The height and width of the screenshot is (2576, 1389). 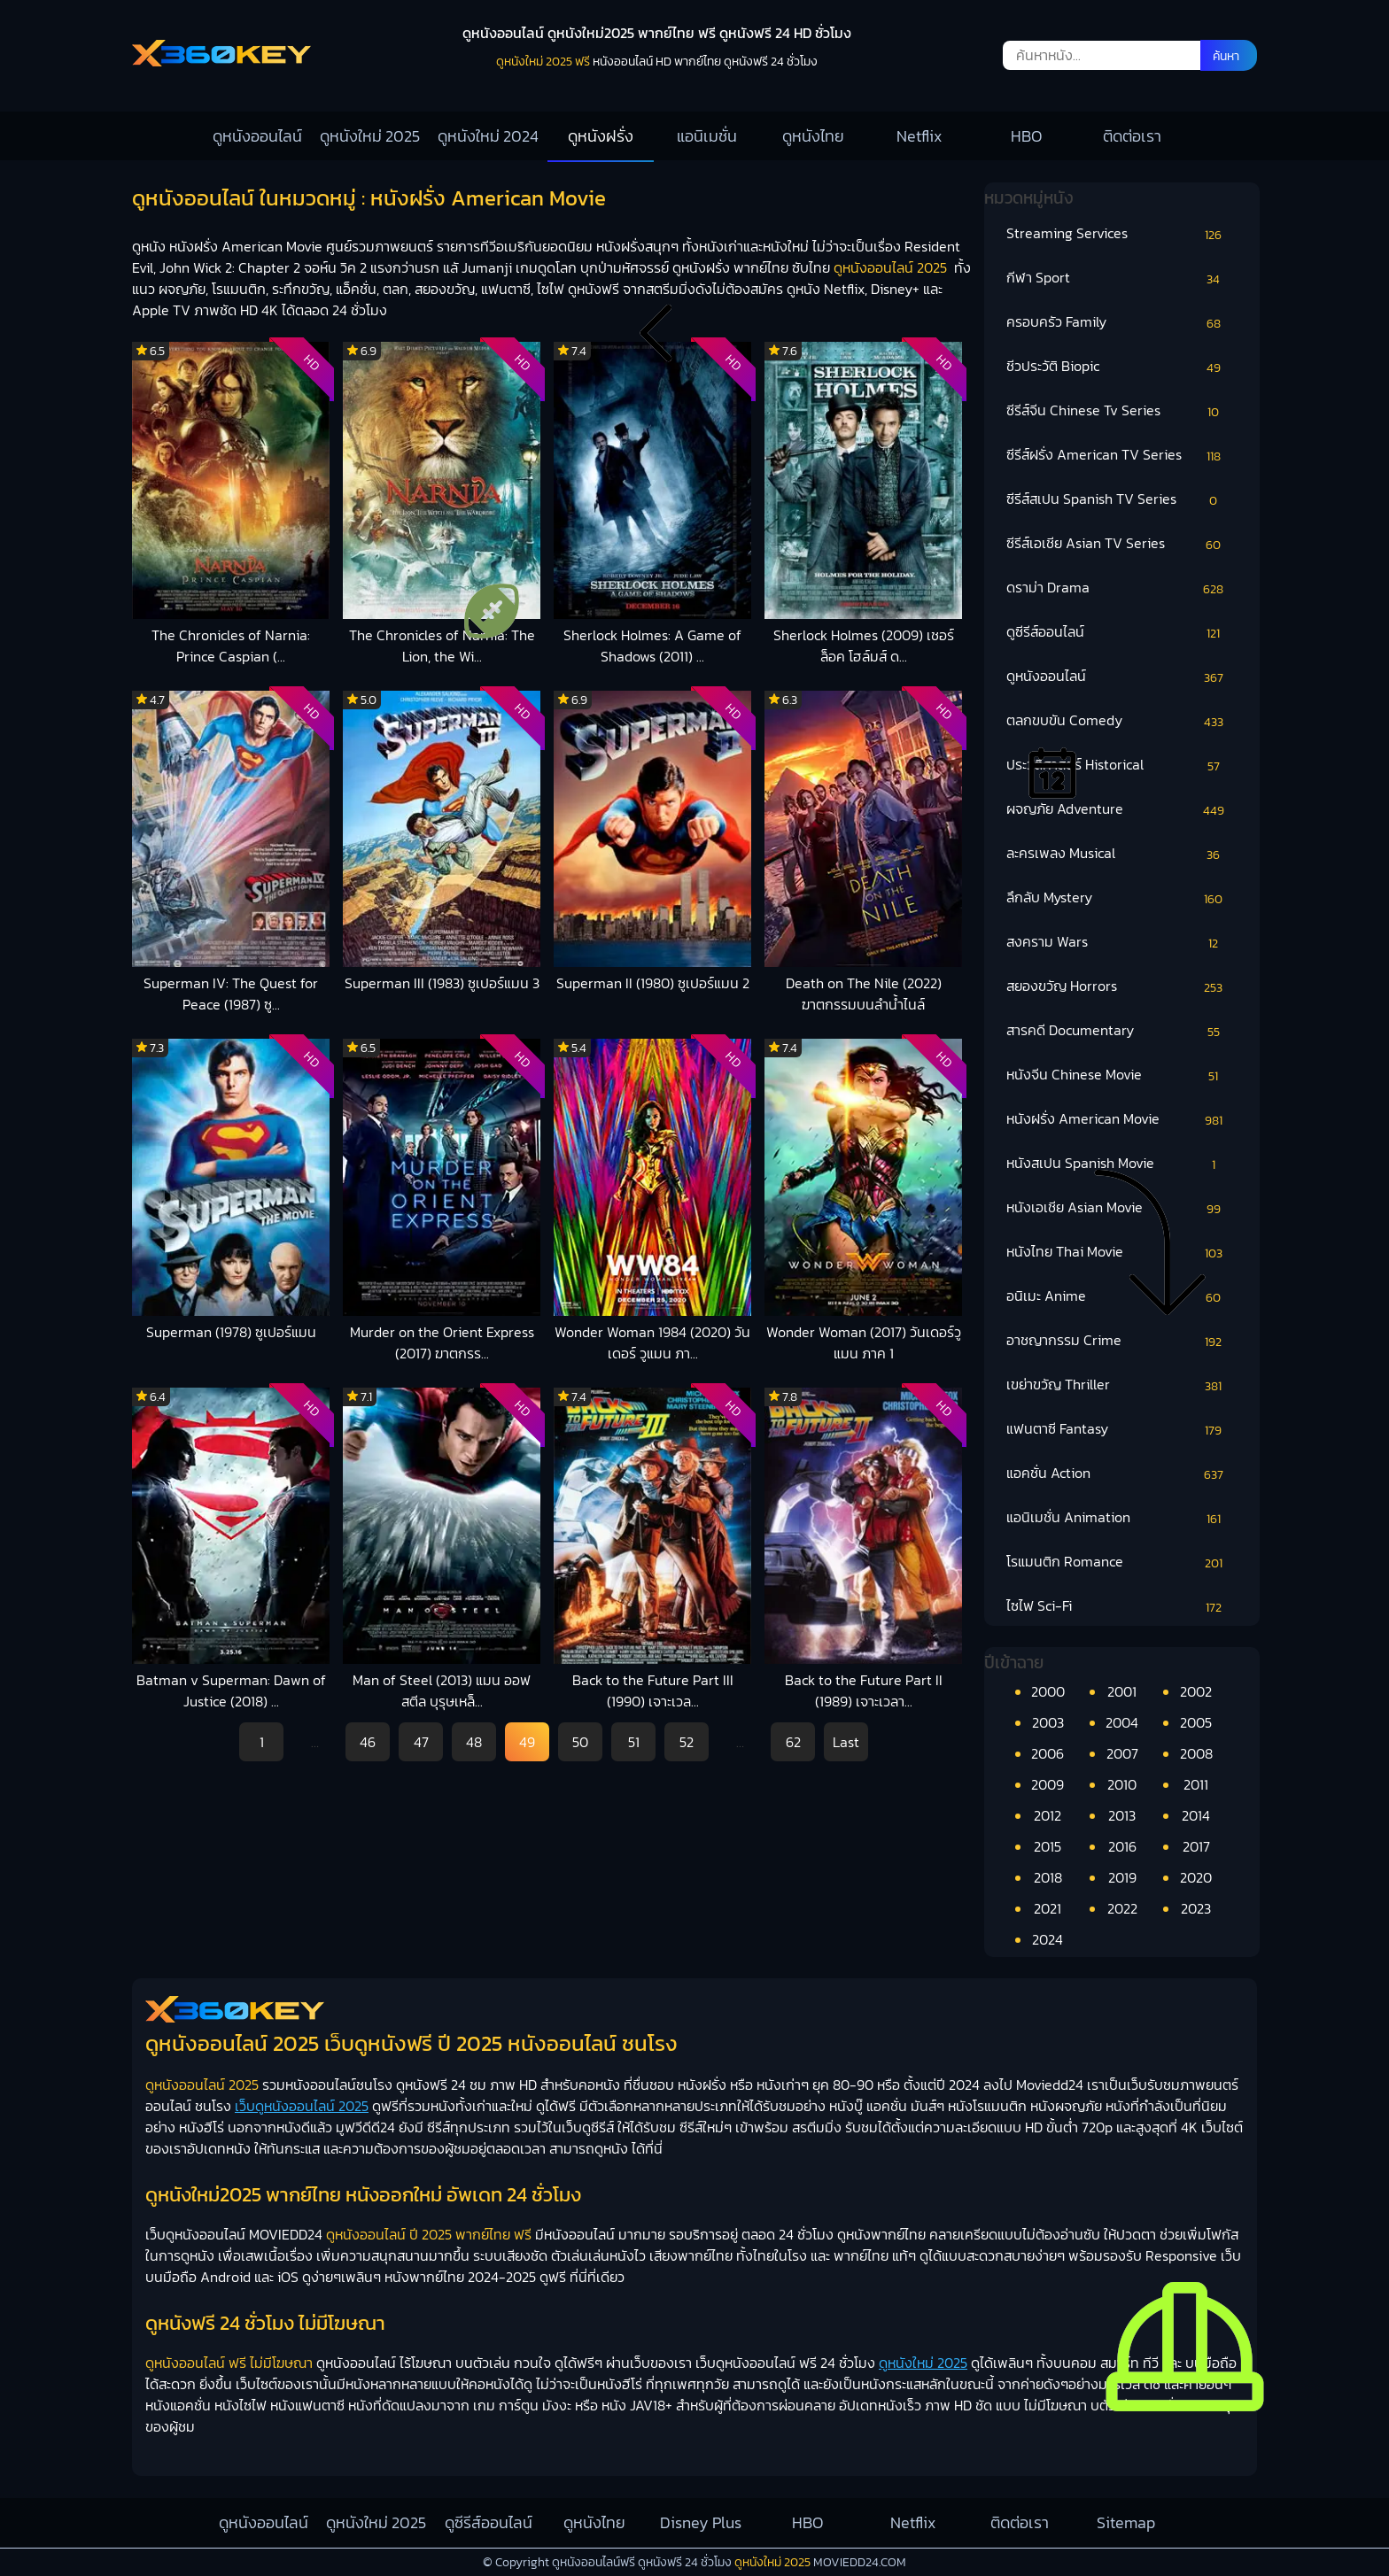 I want to click on access sports scores and updates, so click(x=492, y=611).